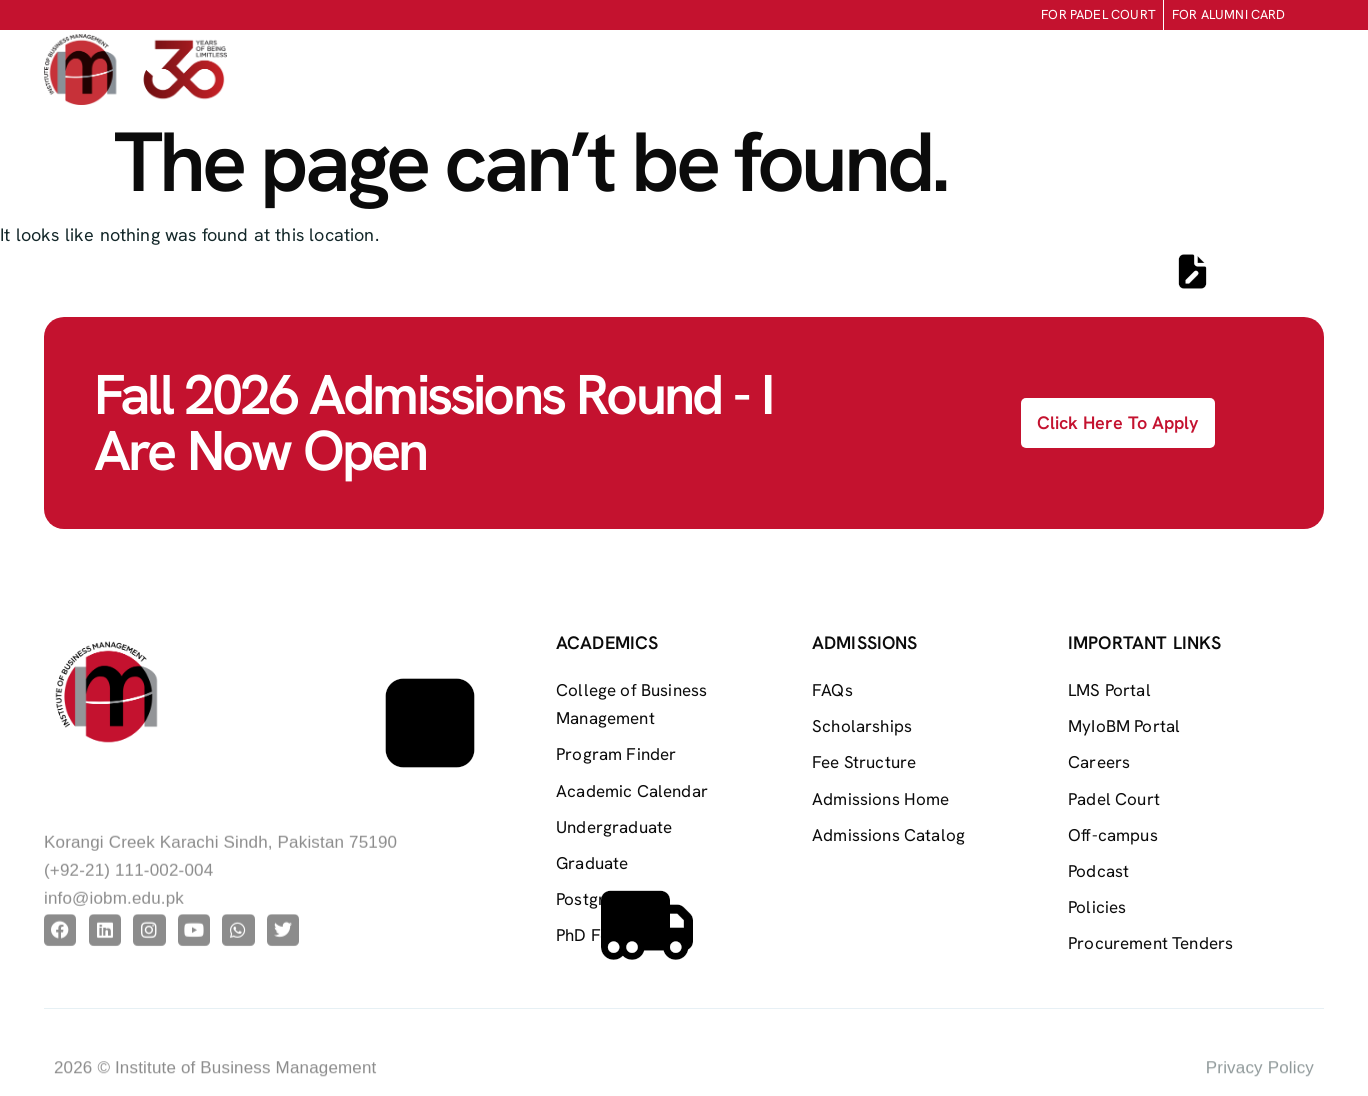 Image resolution: width=1368 pixels, height=1096 pixels. Describe the element at coordinates (1192, 271) in the screenshot. I see `edit this document` at that location.